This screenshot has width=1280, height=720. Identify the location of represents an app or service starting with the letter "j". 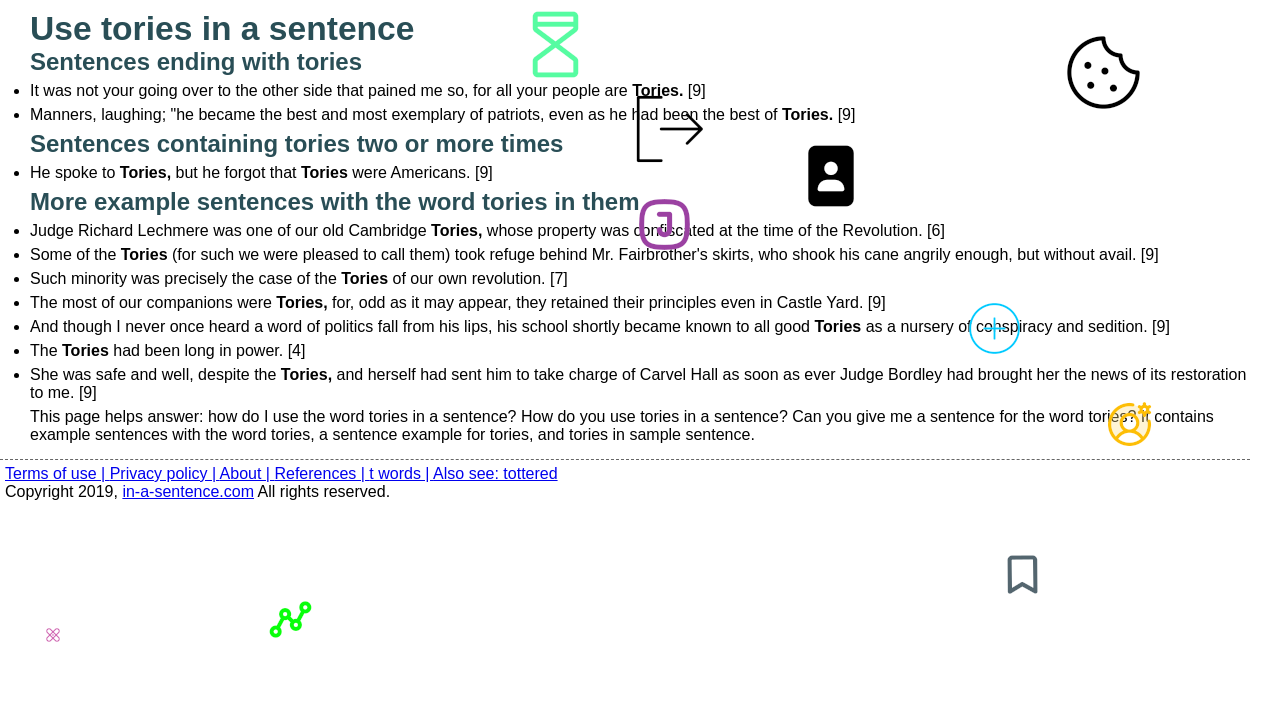
(664, 224).